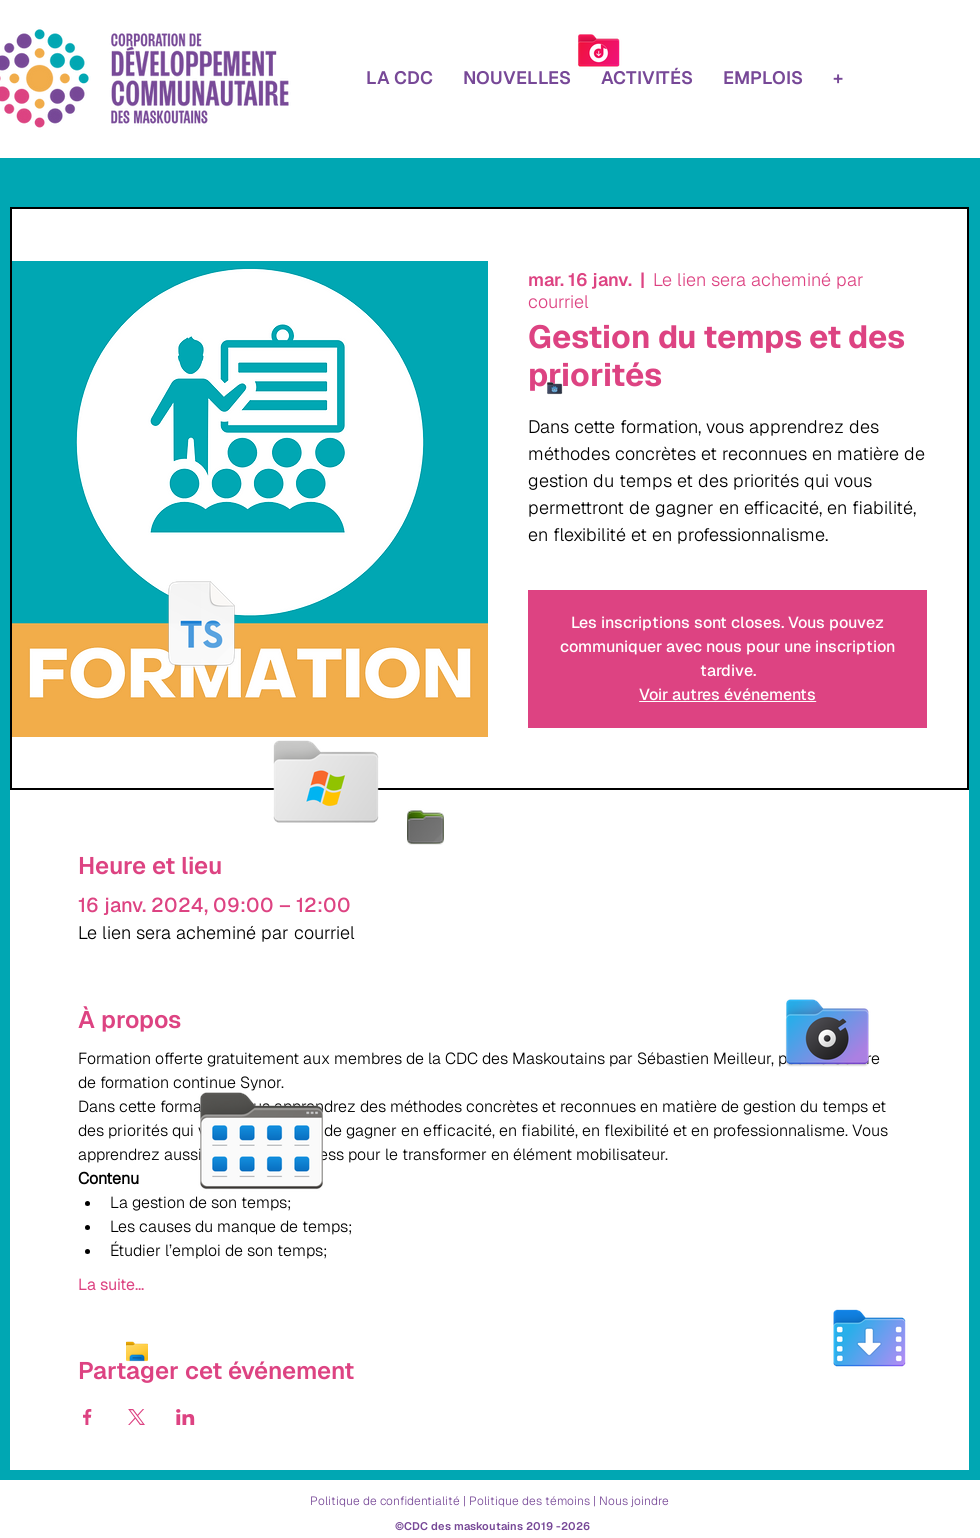  Describe the element at coordinates (554, 388) in the screenshot. I see `folder containing Godot game engine project files` at that location.